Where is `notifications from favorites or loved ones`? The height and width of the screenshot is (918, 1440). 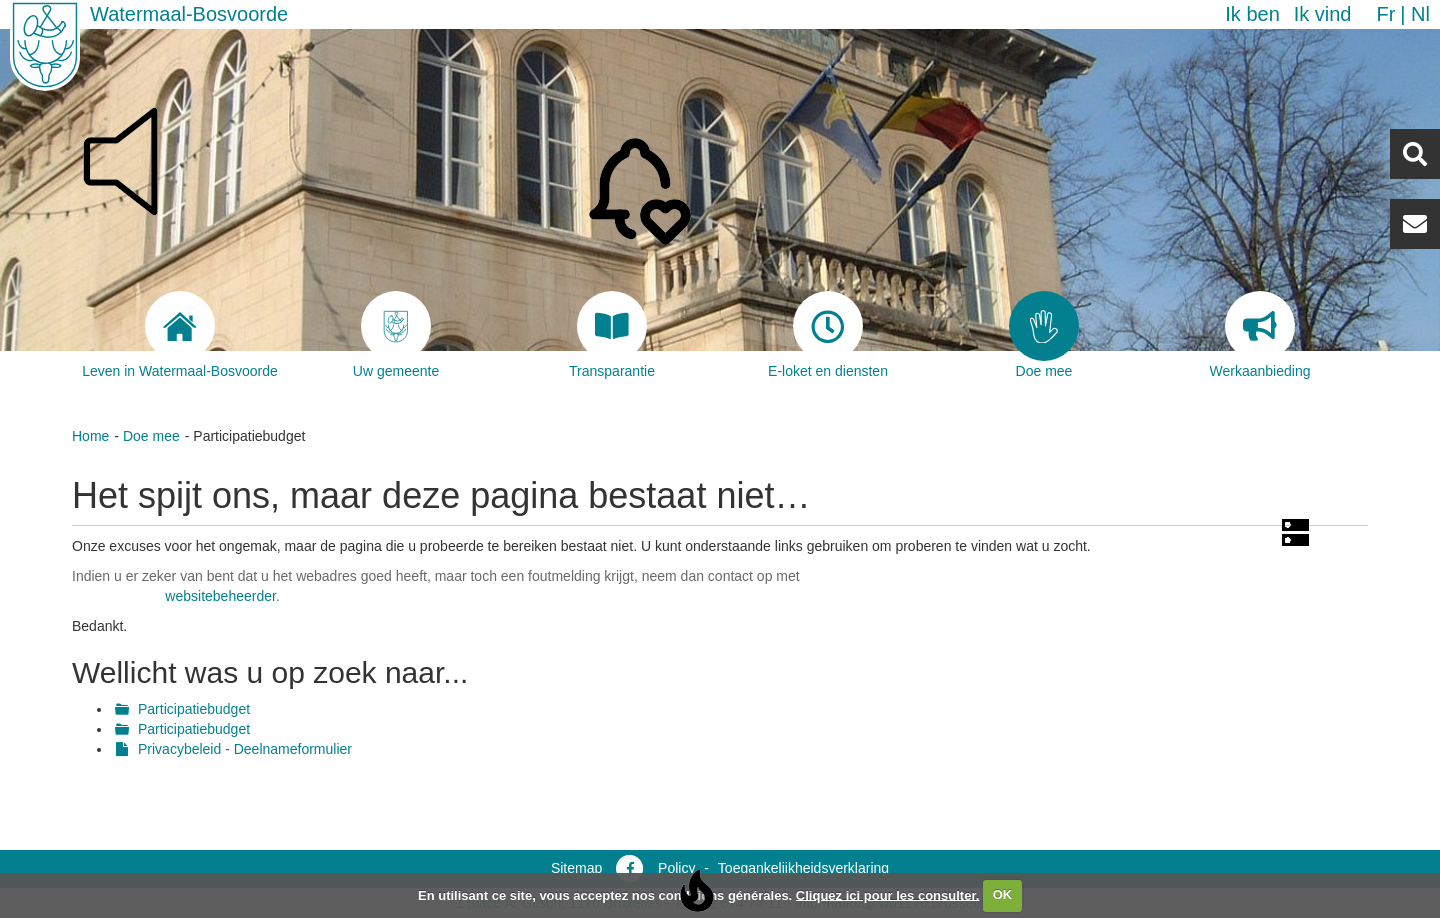
notifications from favorites or loved ones is located at coordinates (635, 189).